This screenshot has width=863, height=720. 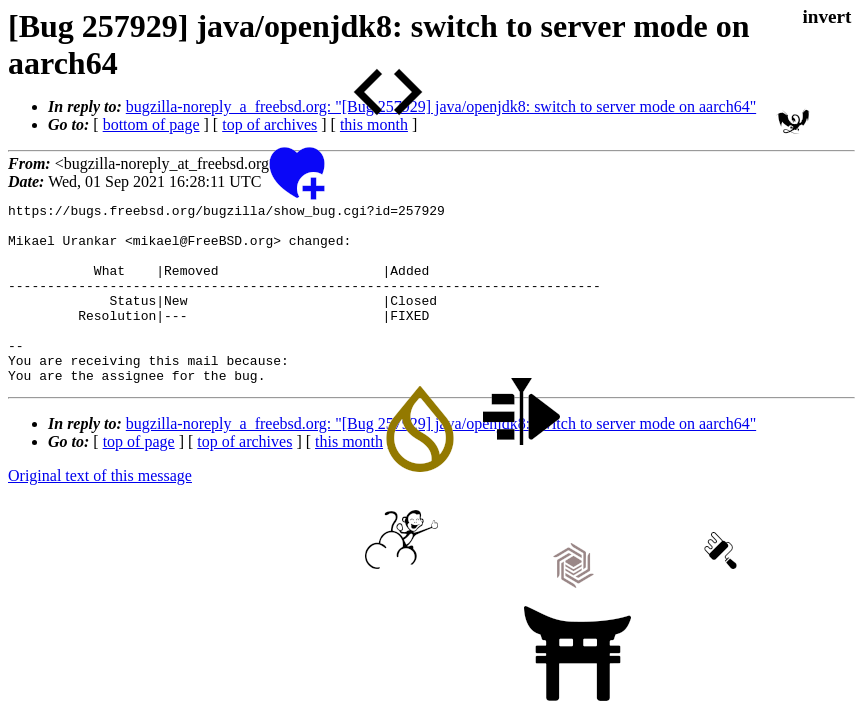 I want to click on google bigtable service logo, so click(x=573, y=565).